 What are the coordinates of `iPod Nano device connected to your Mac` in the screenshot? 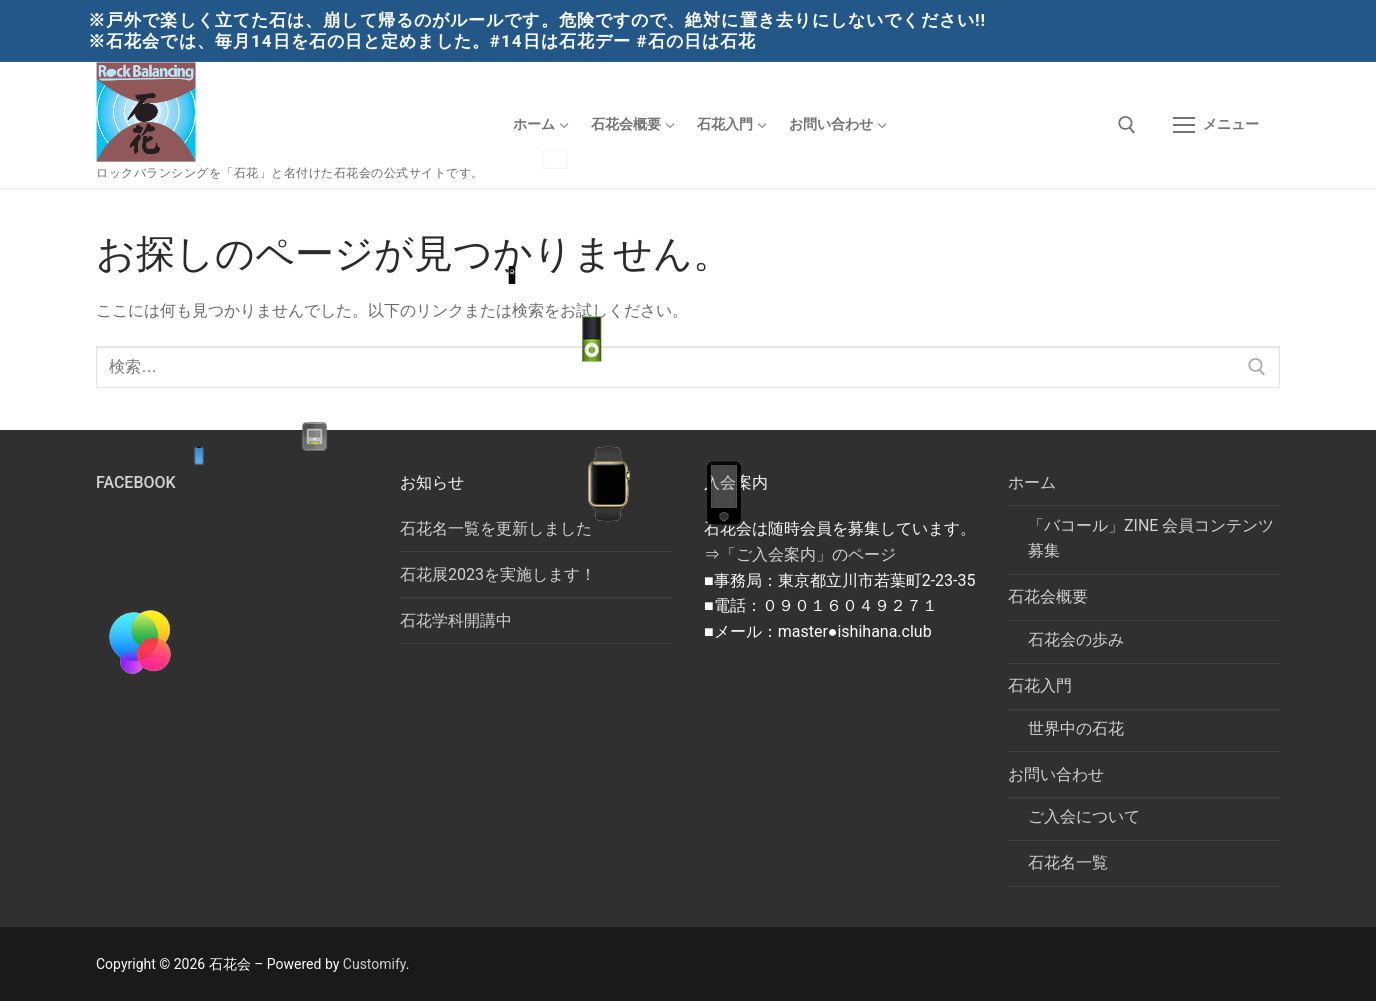 It's located at (724, 493).